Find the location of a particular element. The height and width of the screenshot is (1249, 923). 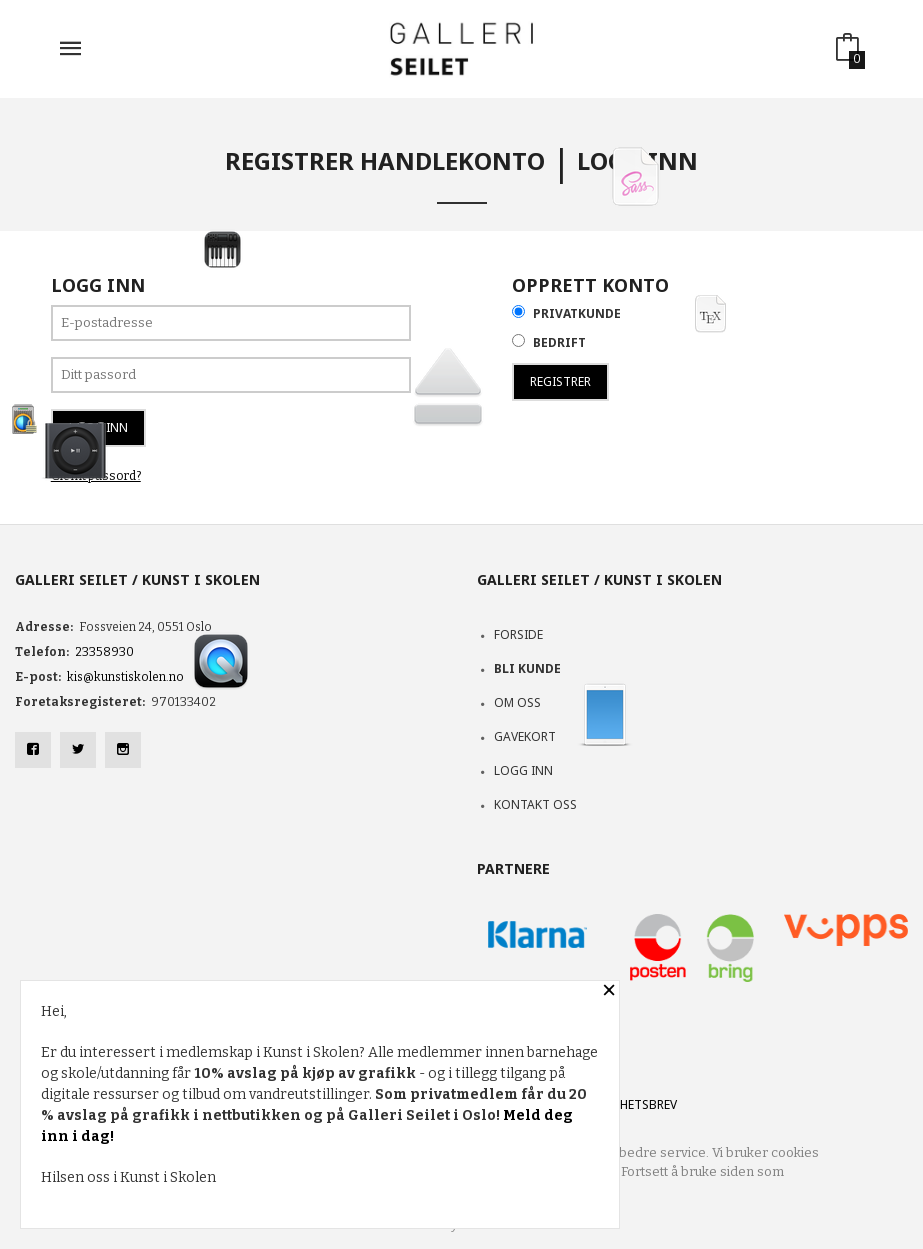

iPad mini 2 device detected is located at coordinates (605, 709).